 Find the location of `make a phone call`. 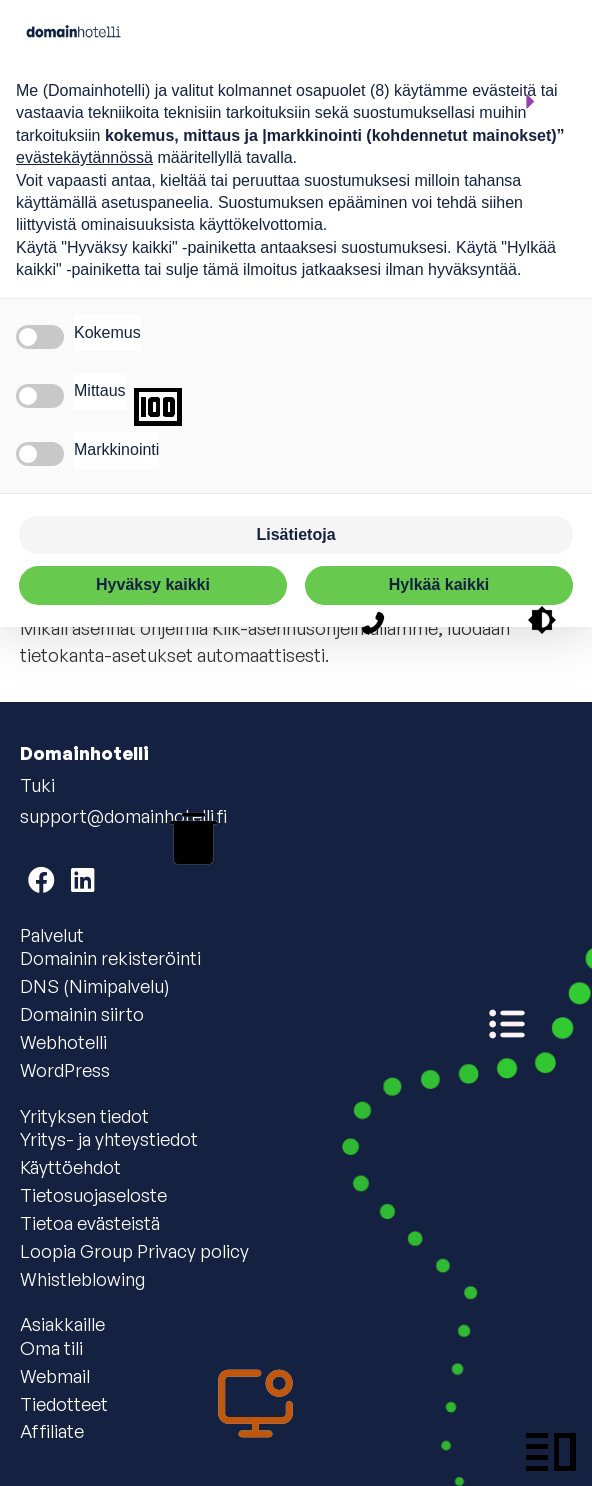

make a phone call is located at coordinates (373, 623).